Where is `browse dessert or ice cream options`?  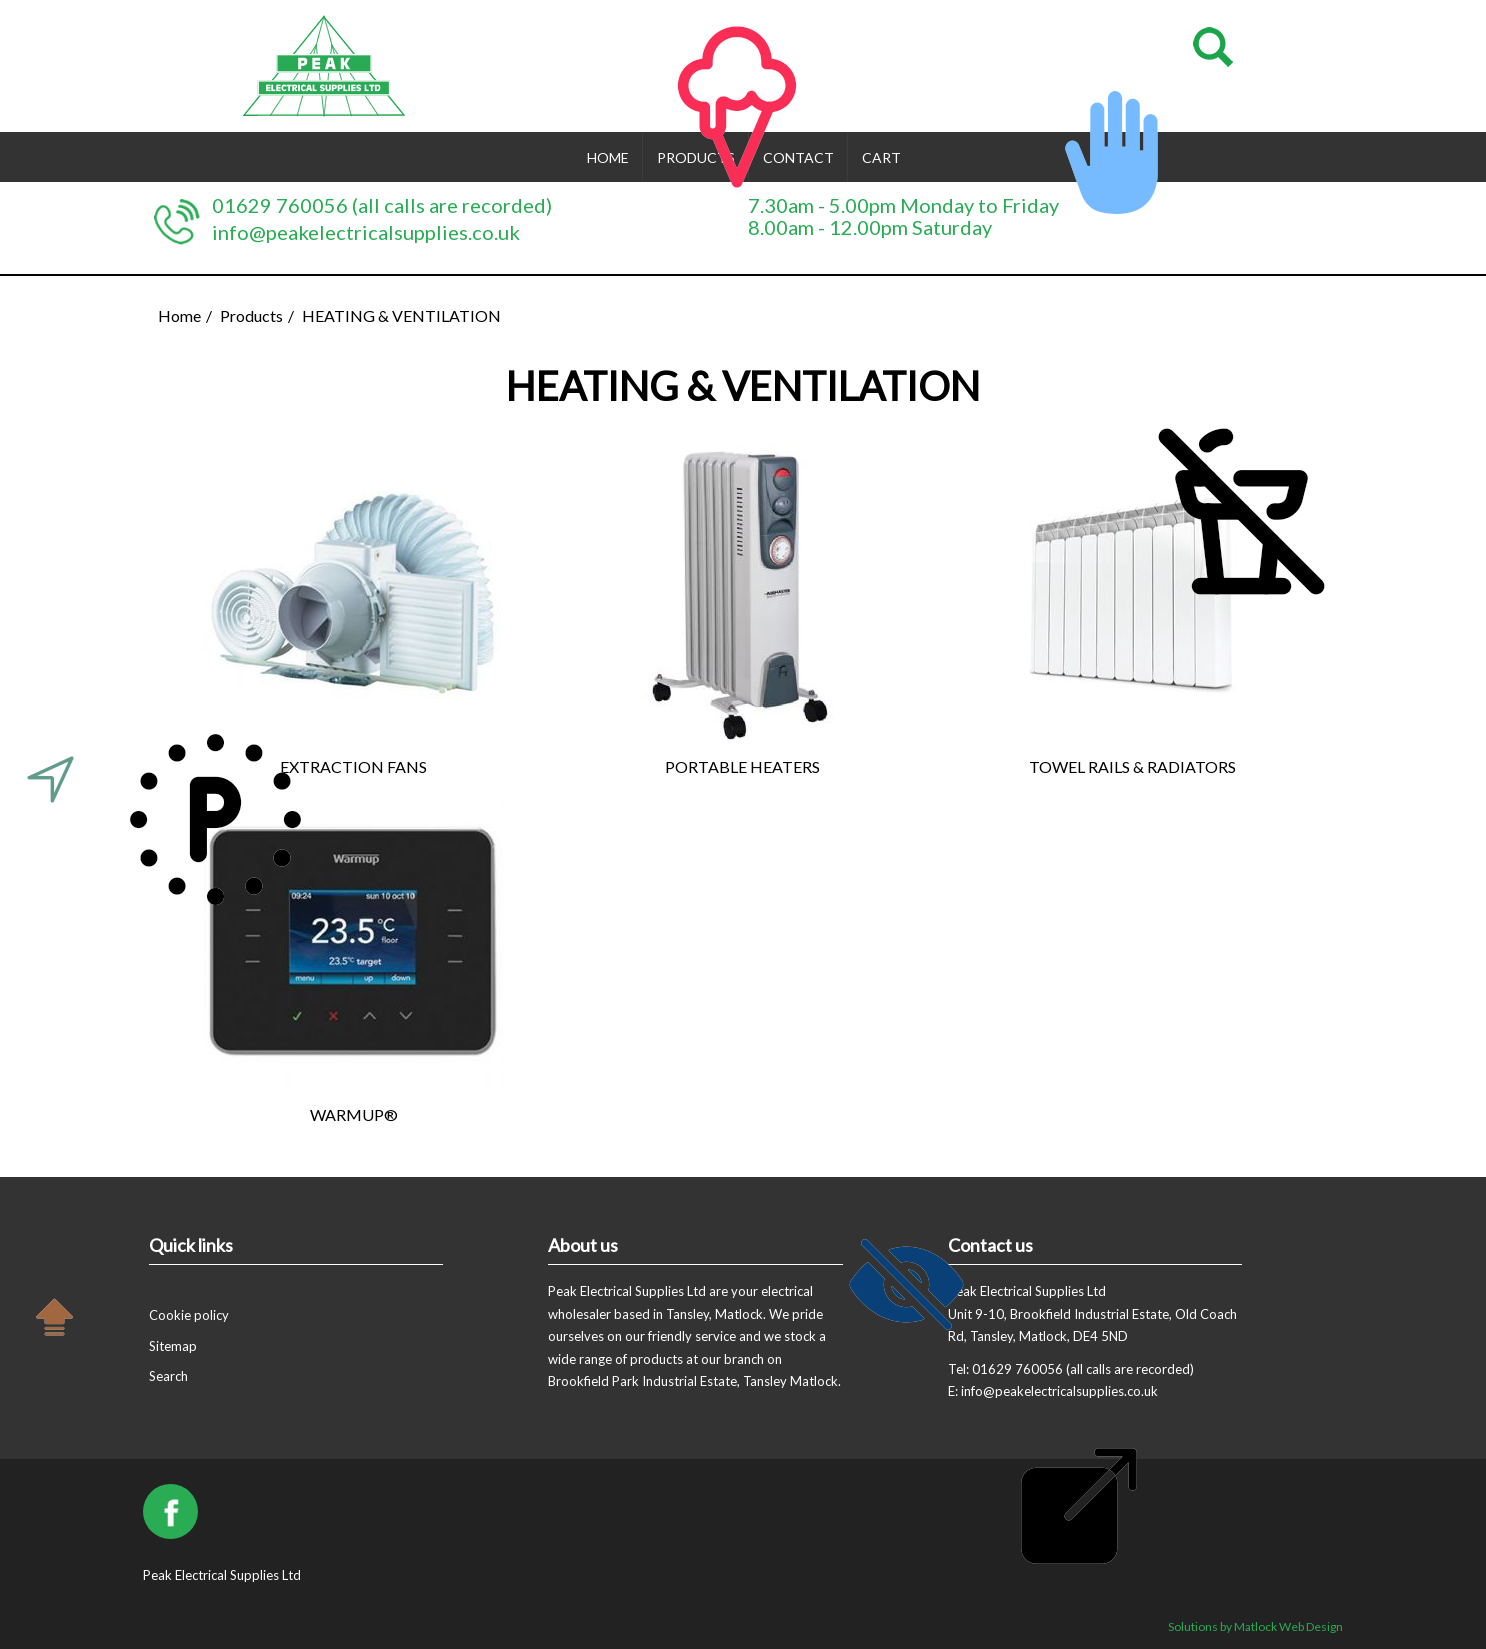 browse dessert or ice cream options is located at coordinates (737, 107).